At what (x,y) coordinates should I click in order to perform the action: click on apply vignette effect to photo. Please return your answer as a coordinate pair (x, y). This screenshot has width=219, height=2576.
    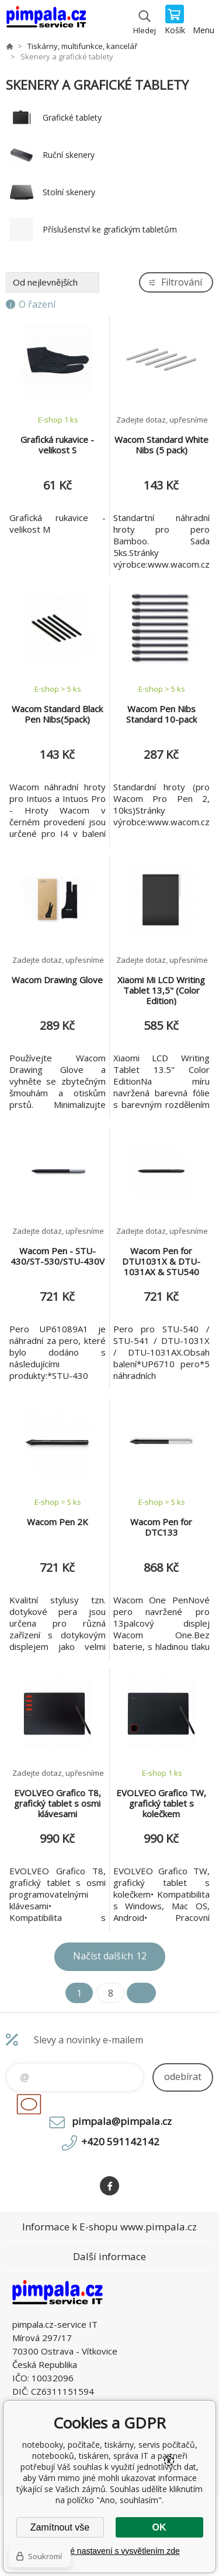
    Looking at the image, I should click on (29, 2104).